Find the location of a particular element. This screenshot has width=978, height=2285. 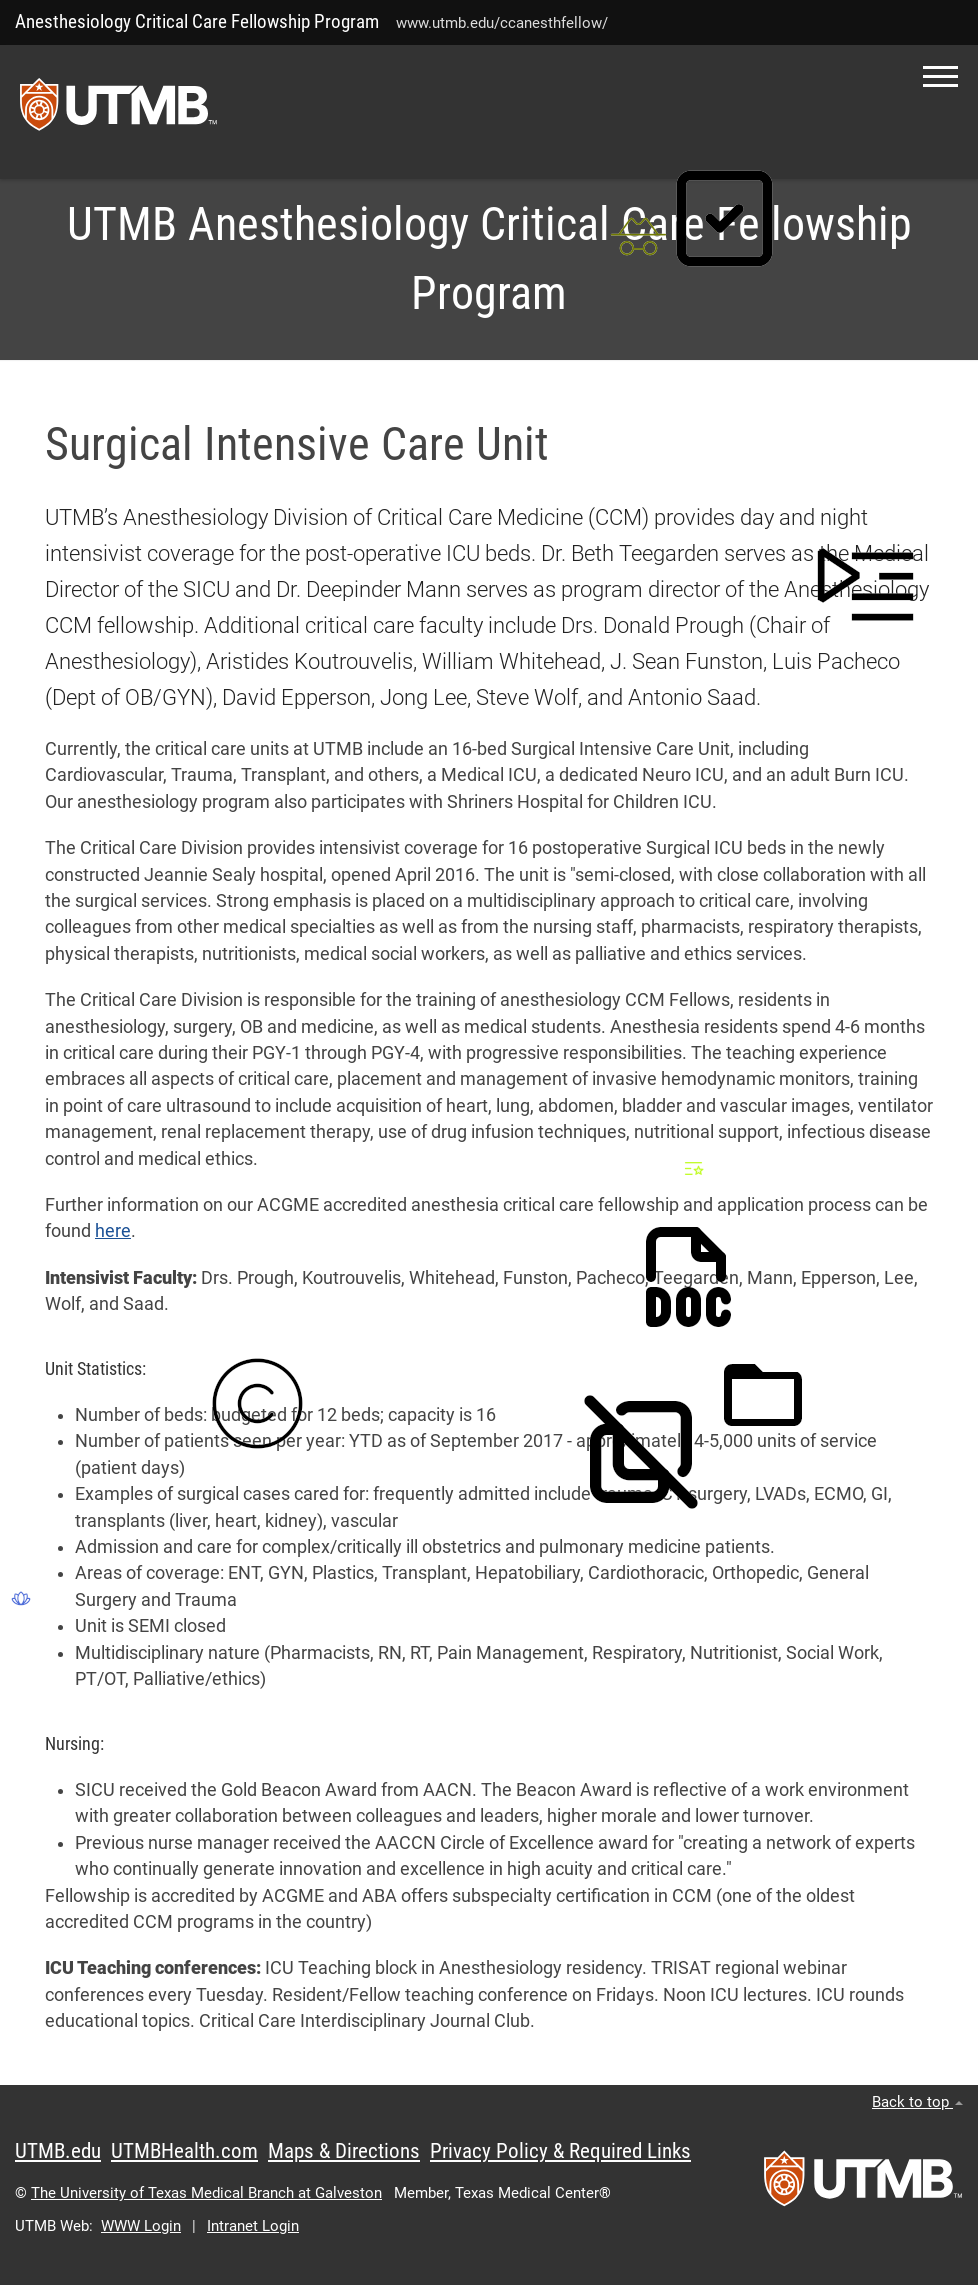

indicates copyrighted content is located at coordinates (257, 1403).